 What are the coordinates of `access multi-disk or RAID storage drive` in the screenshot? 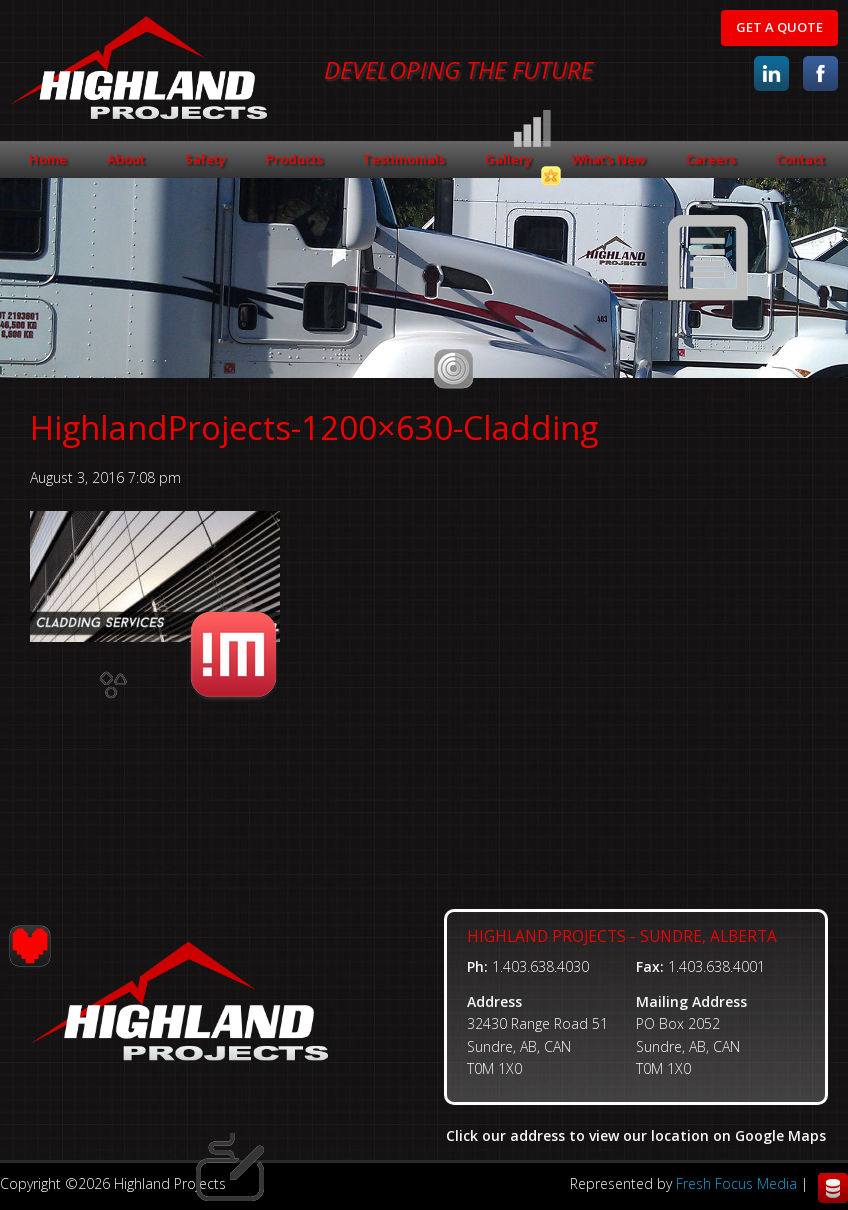 It's located at (707, 260).